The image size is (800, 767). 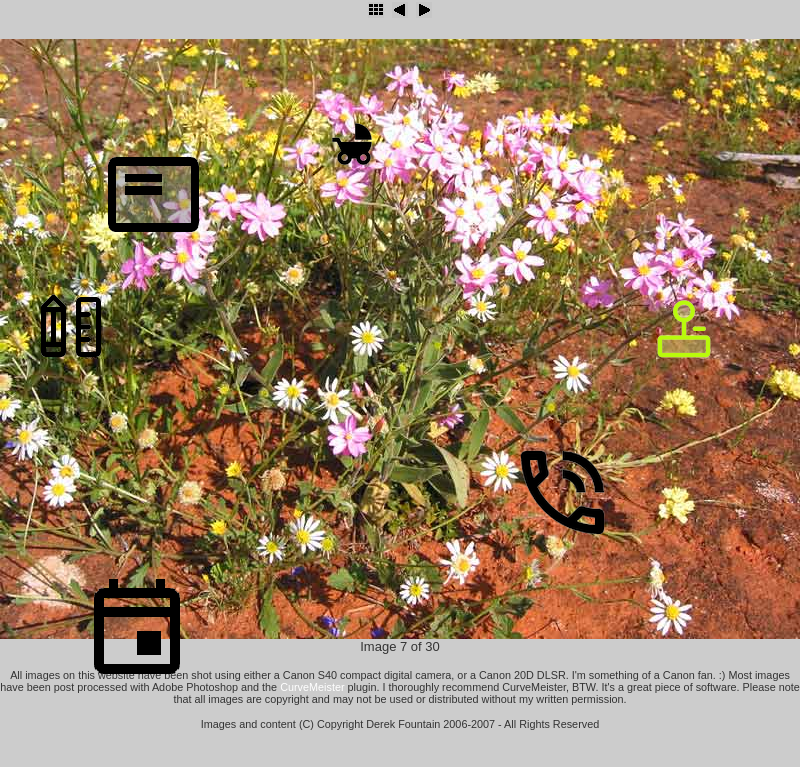 What do you see at coordinates (71, 327) in the screenshot?
I see `access design or editing tools` at bounding box center [71, 327].